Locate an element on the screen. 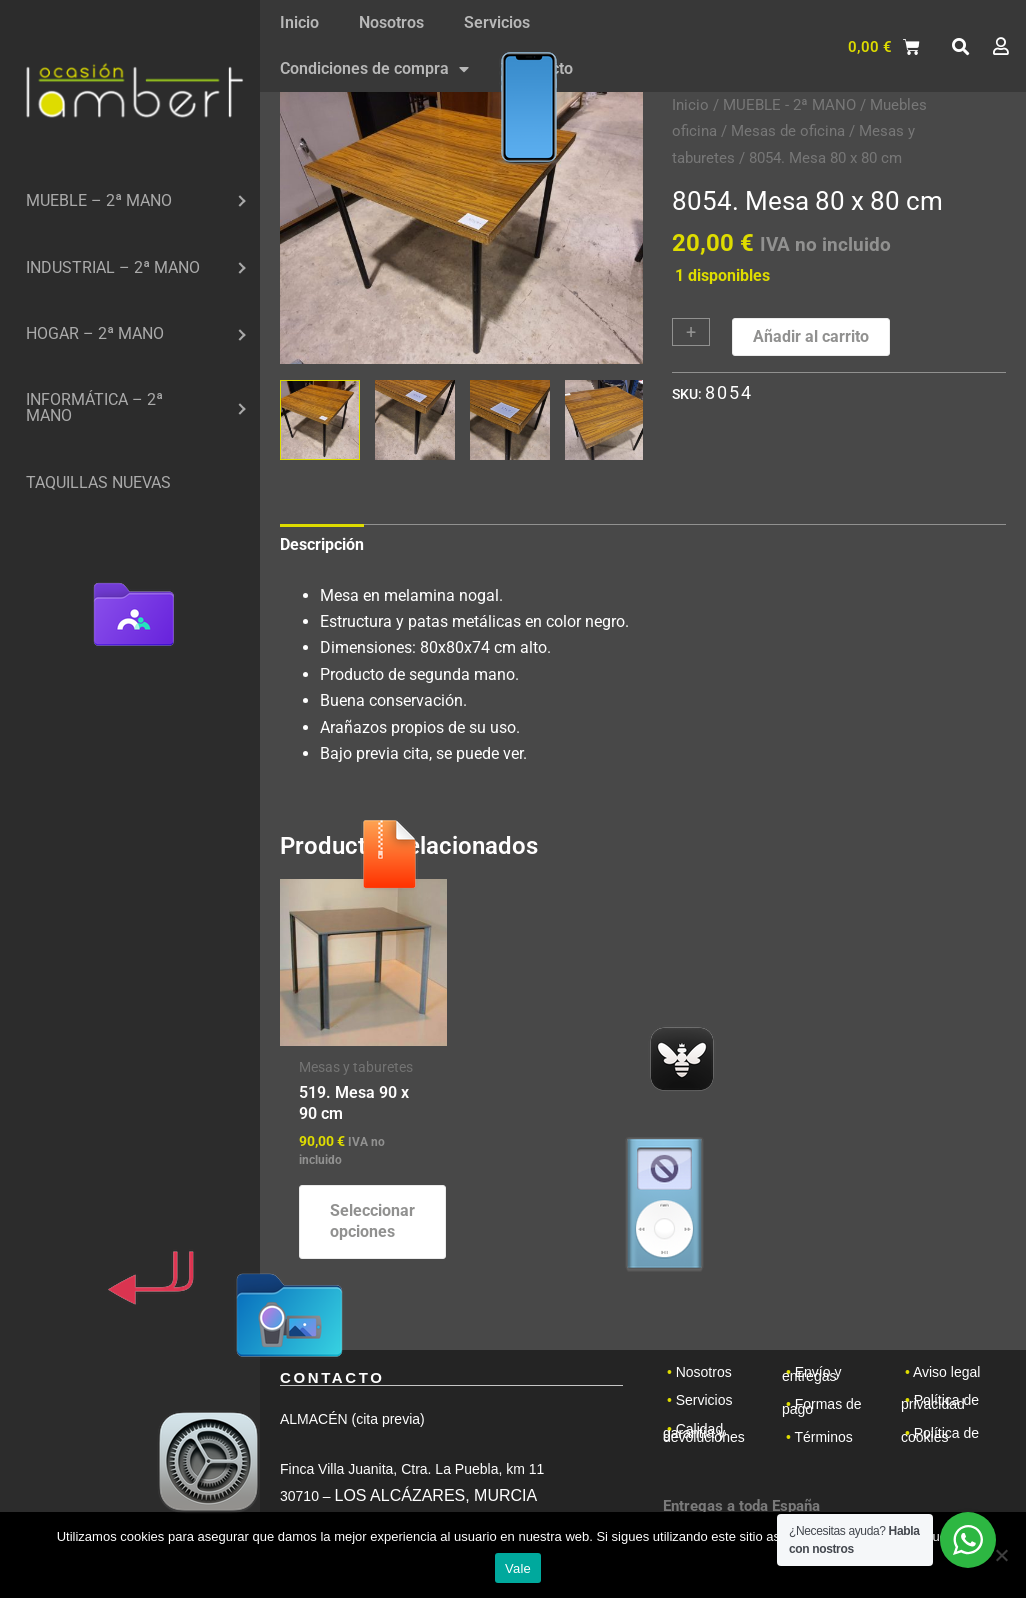  open Kandji Self Service app for device management is located at coordinates (682, 1059).